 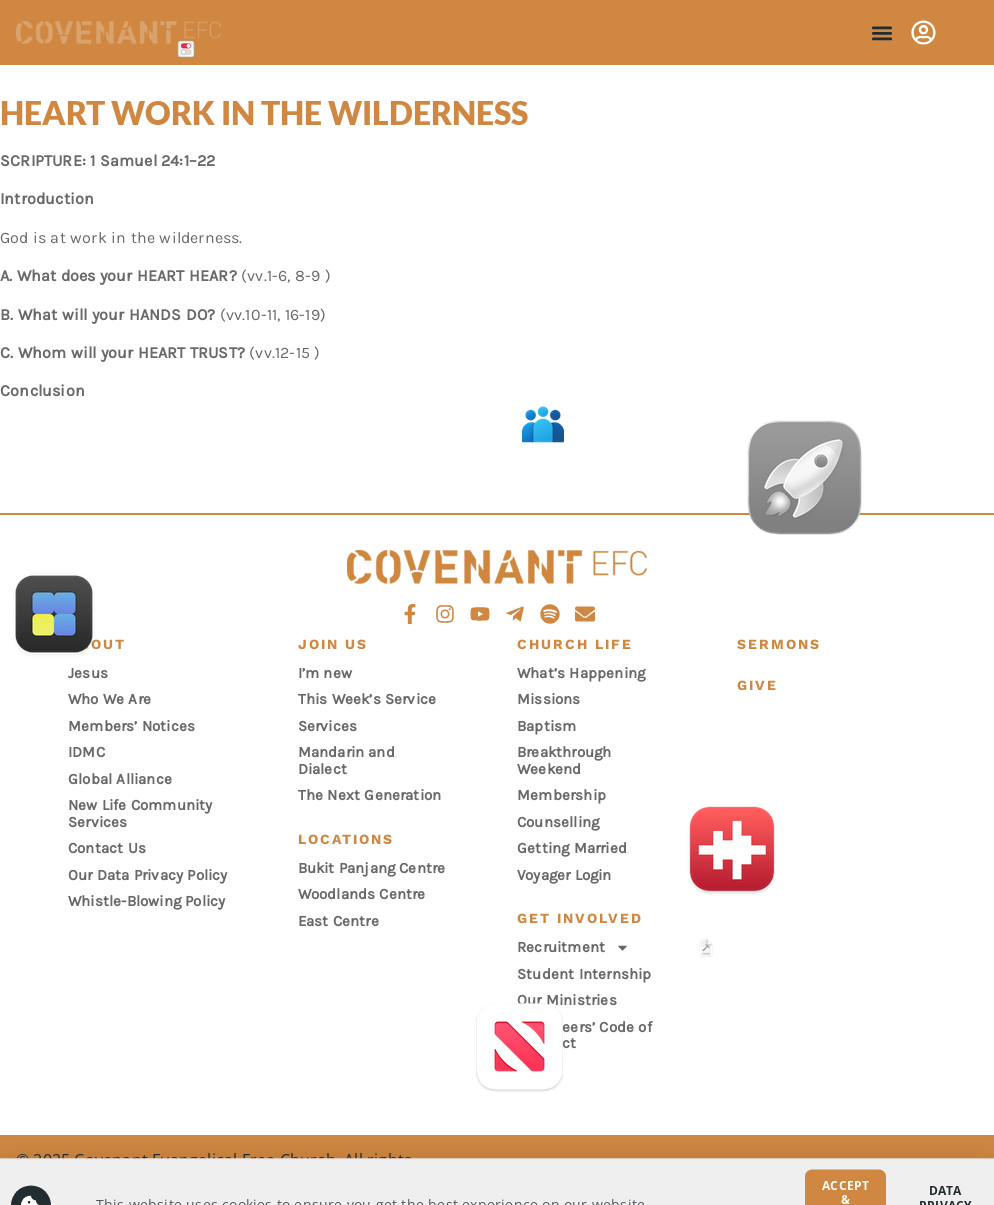 I want to click on a cmake configuration file, so click(x=706, y=948).